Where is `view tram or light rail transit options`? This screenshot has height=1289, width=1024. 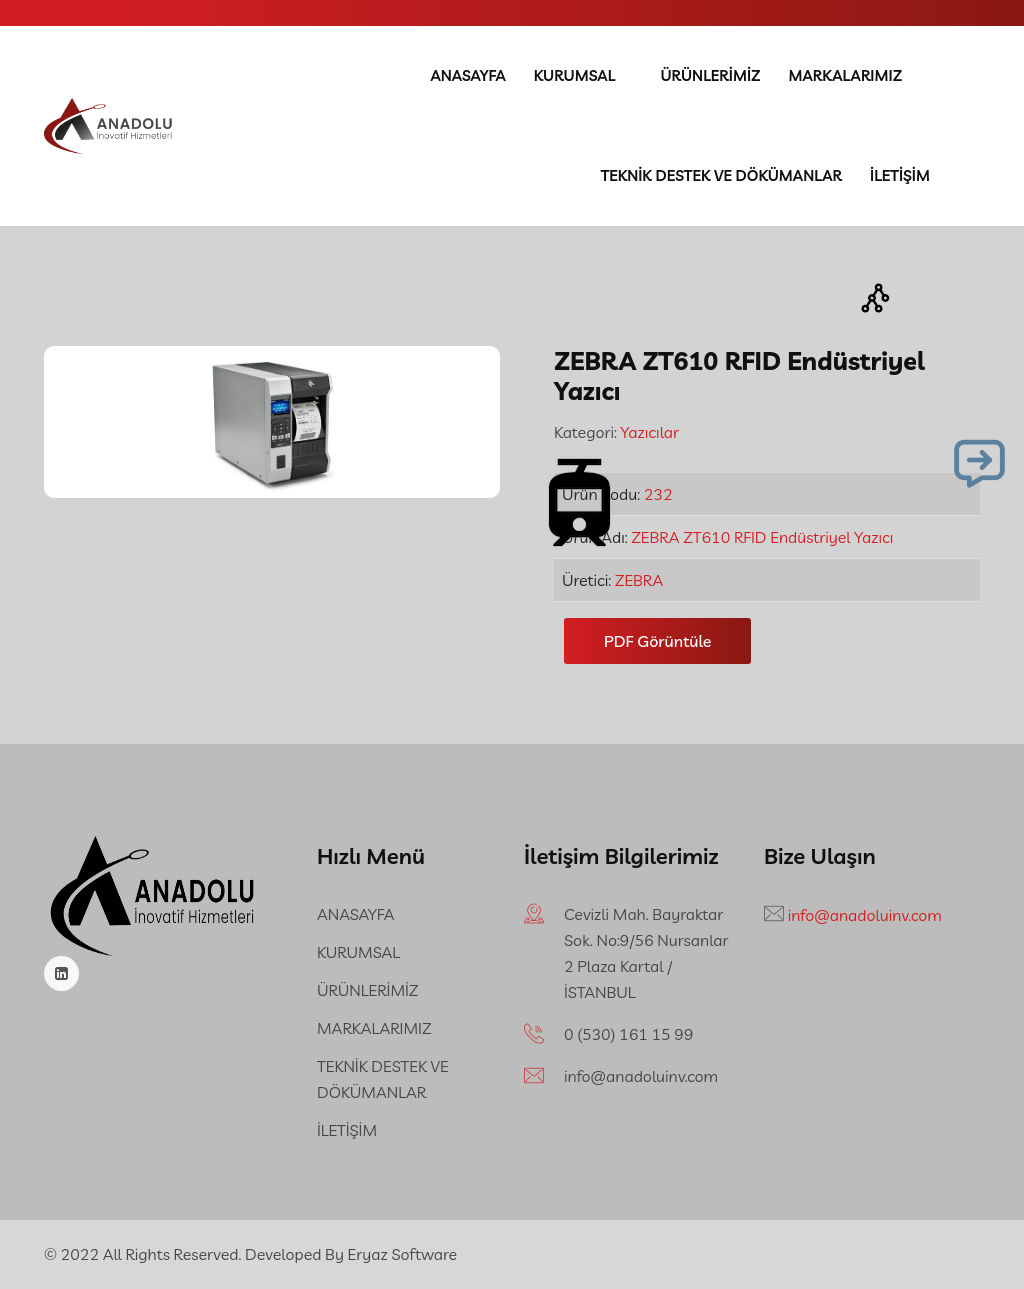
view tram or light rail transit options is located at coordinates (579, 502).